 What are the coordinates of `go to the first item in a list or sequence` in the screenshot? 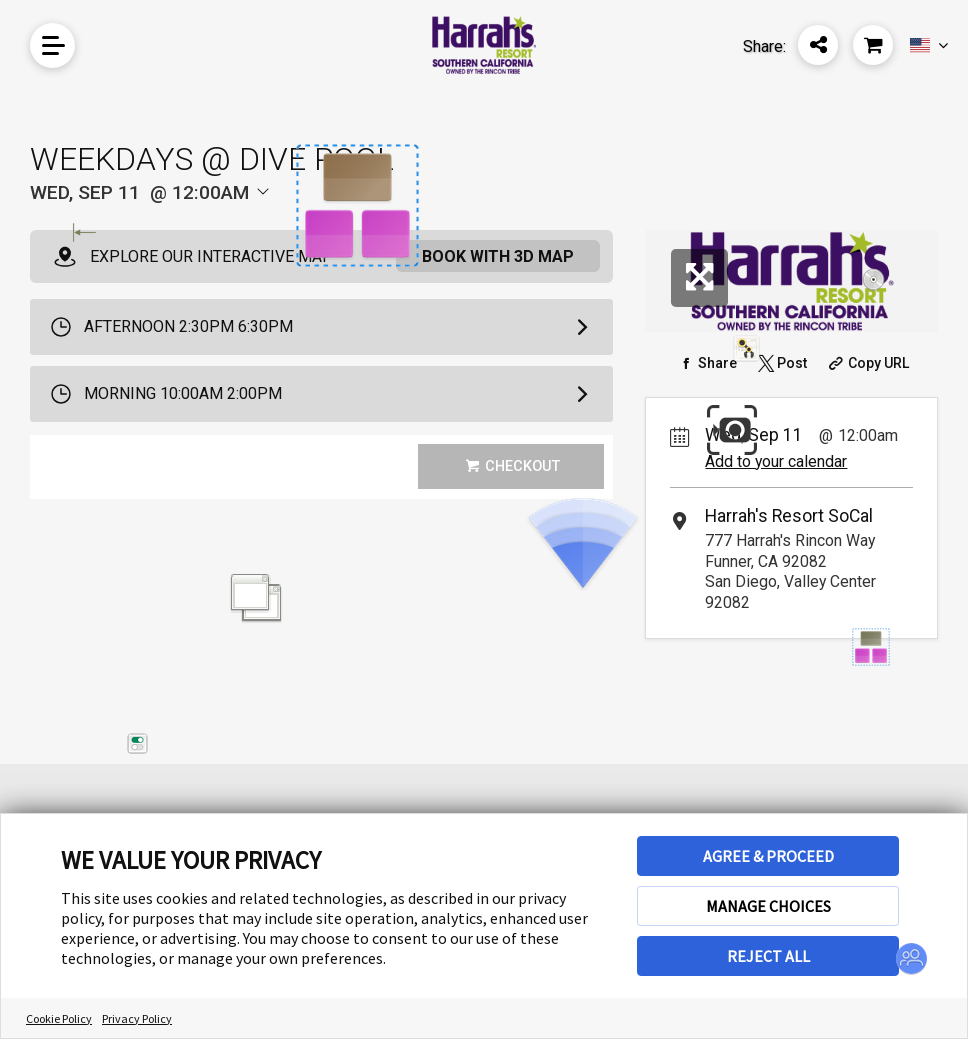 It's located at (84, 232).